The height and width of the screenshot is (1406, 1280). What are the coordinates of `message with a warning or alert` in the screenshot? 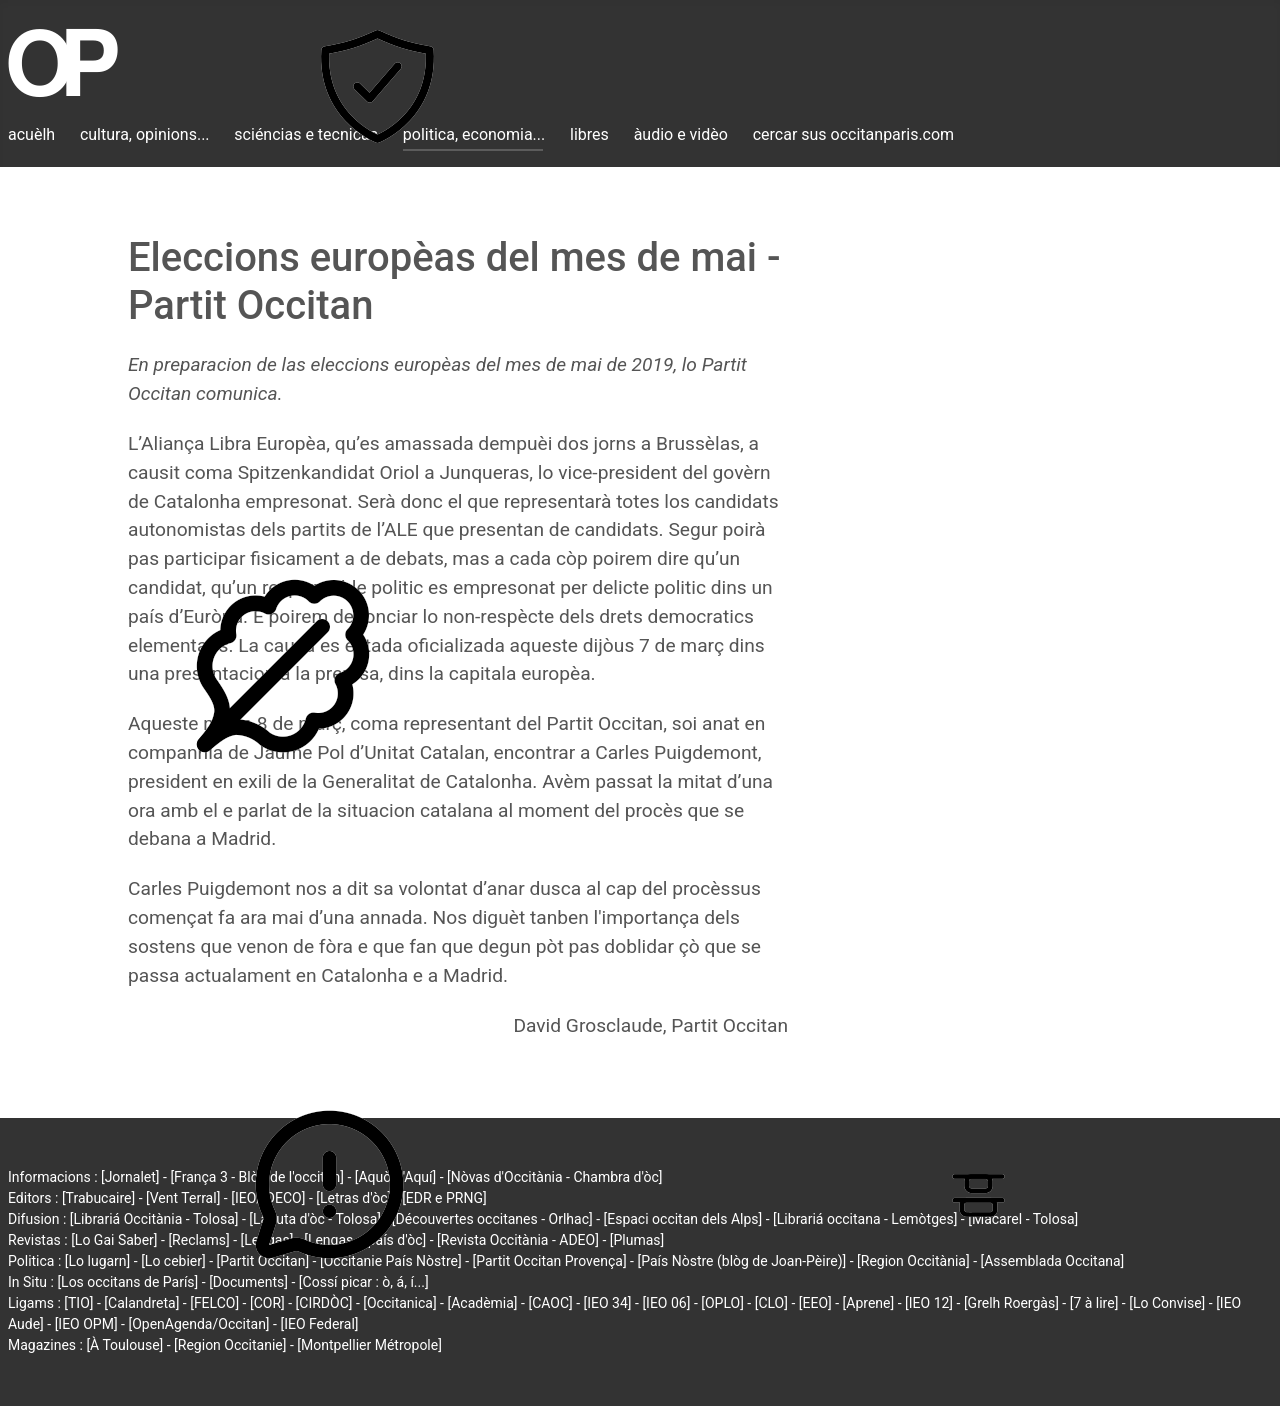 It's located at (329, 1184).